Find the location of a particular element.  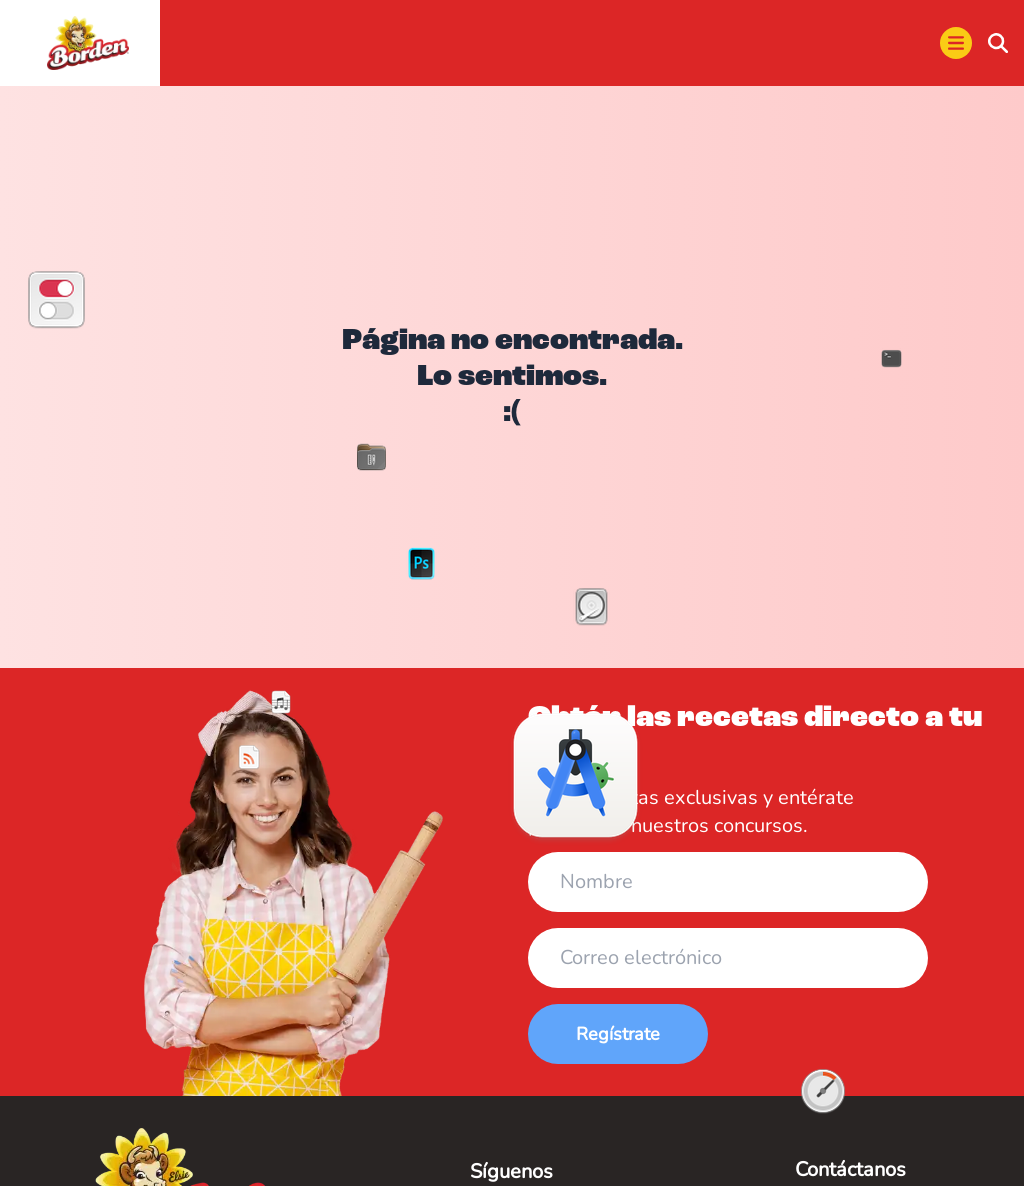

open the terminal application is located at coordinates (891, 358).